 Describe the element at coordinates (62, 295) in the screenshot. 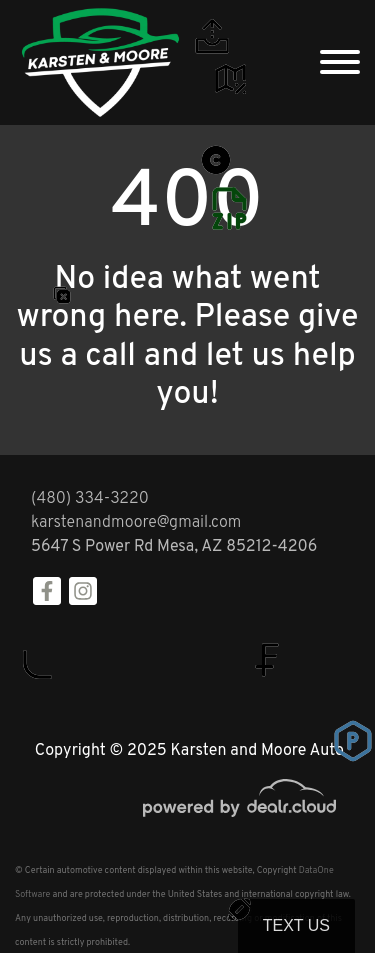

I see `cancel or remove copied content` at that location.